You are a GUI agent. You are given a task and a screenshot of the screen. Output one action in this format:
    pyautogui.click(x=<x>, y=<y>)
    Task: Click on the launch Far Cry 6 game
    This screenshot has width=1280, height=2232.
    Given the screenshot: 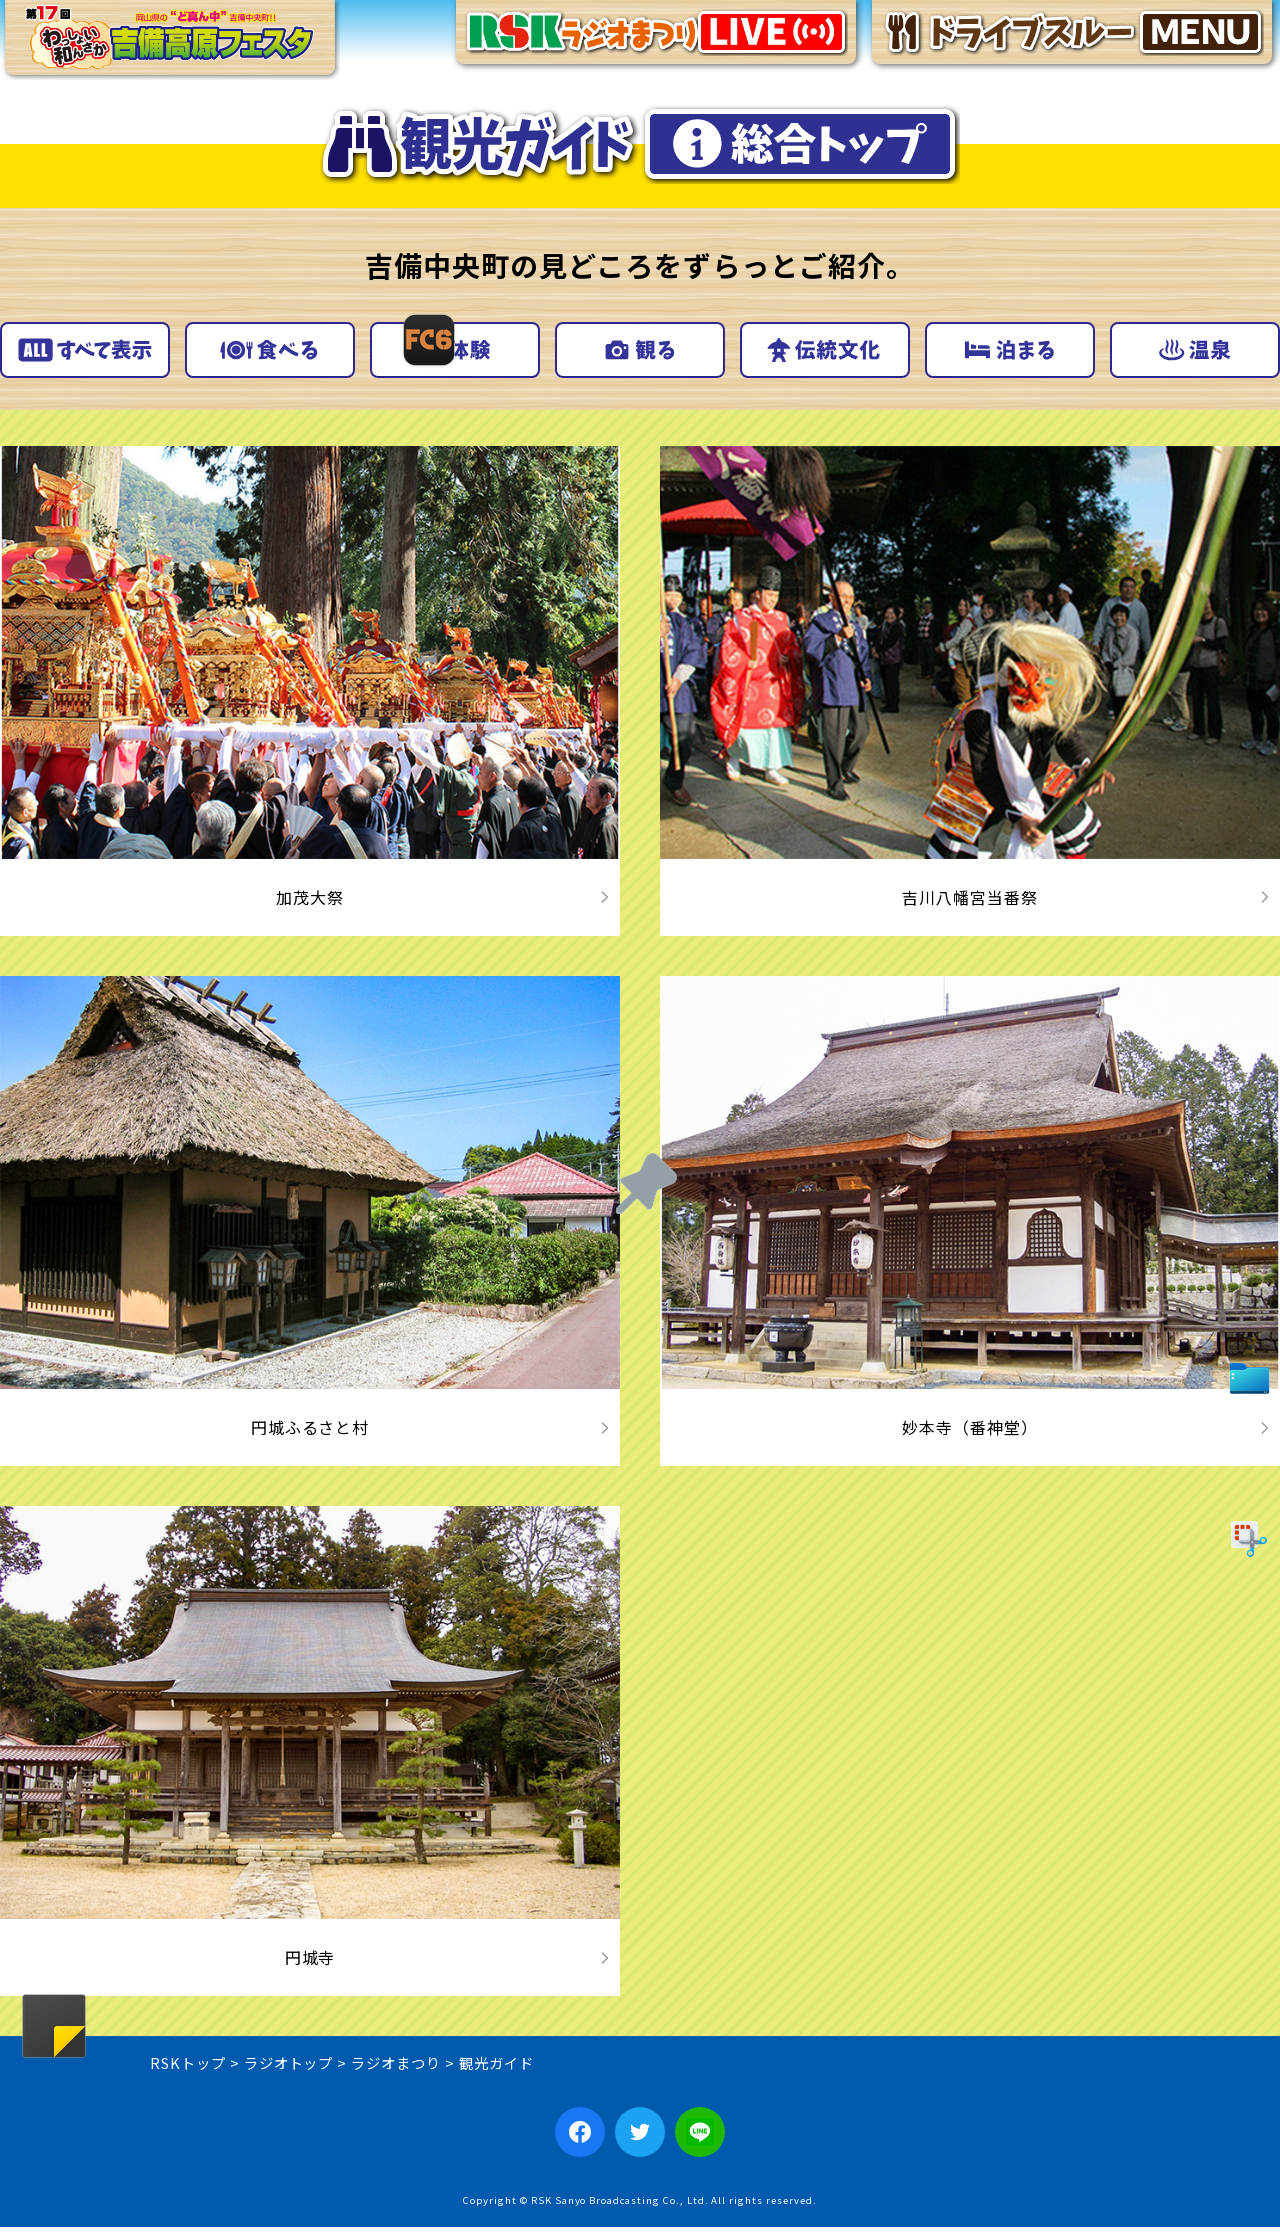 What is the action you would take?
    pyautogui.click(x=429, y=340)
    